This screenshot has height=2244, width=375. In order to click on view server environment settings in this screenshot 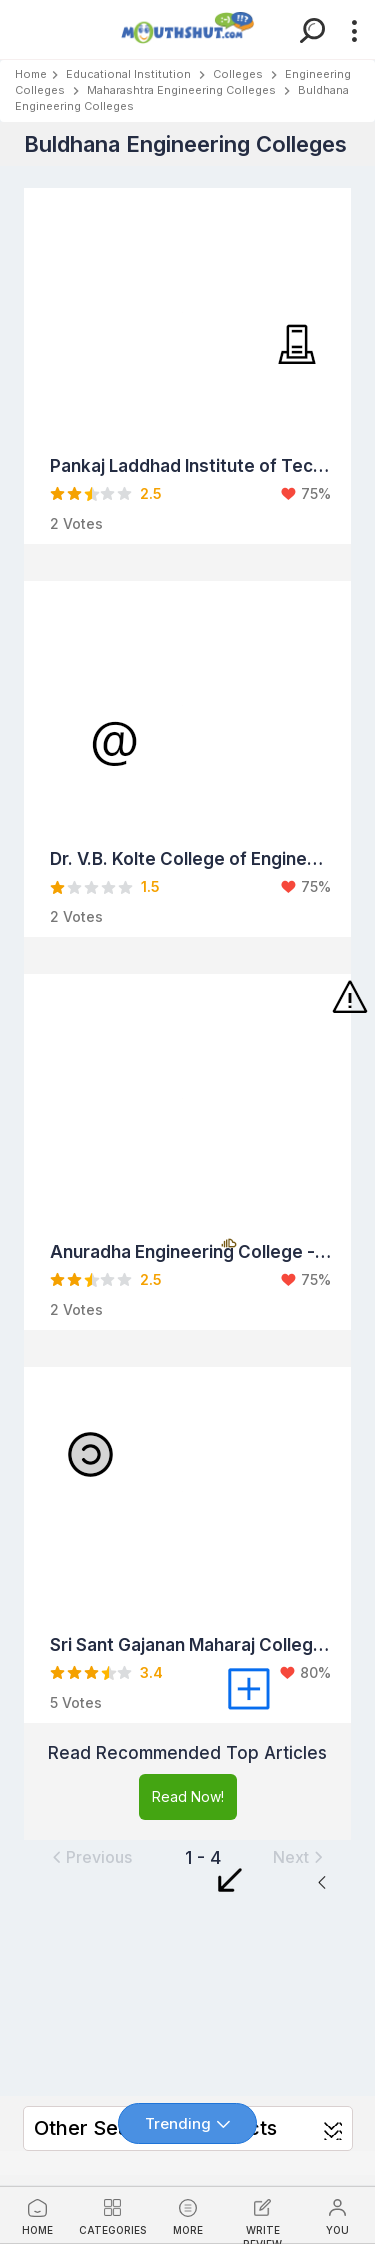, I will do `click(297, 343)`.